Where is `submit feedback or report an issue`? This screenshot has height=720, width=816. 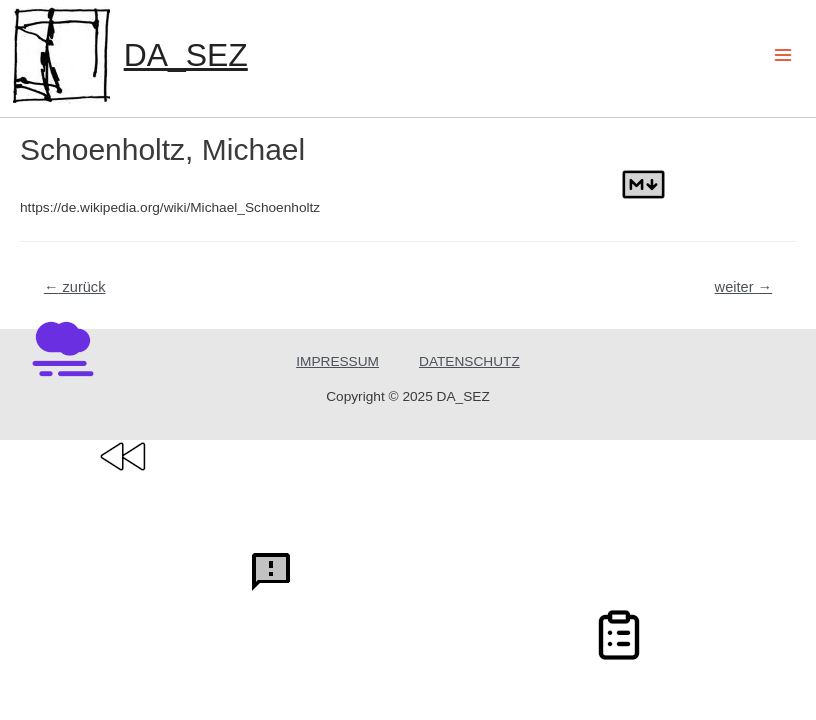 submit feedback or report an issue is located at coordinates (271, 572).